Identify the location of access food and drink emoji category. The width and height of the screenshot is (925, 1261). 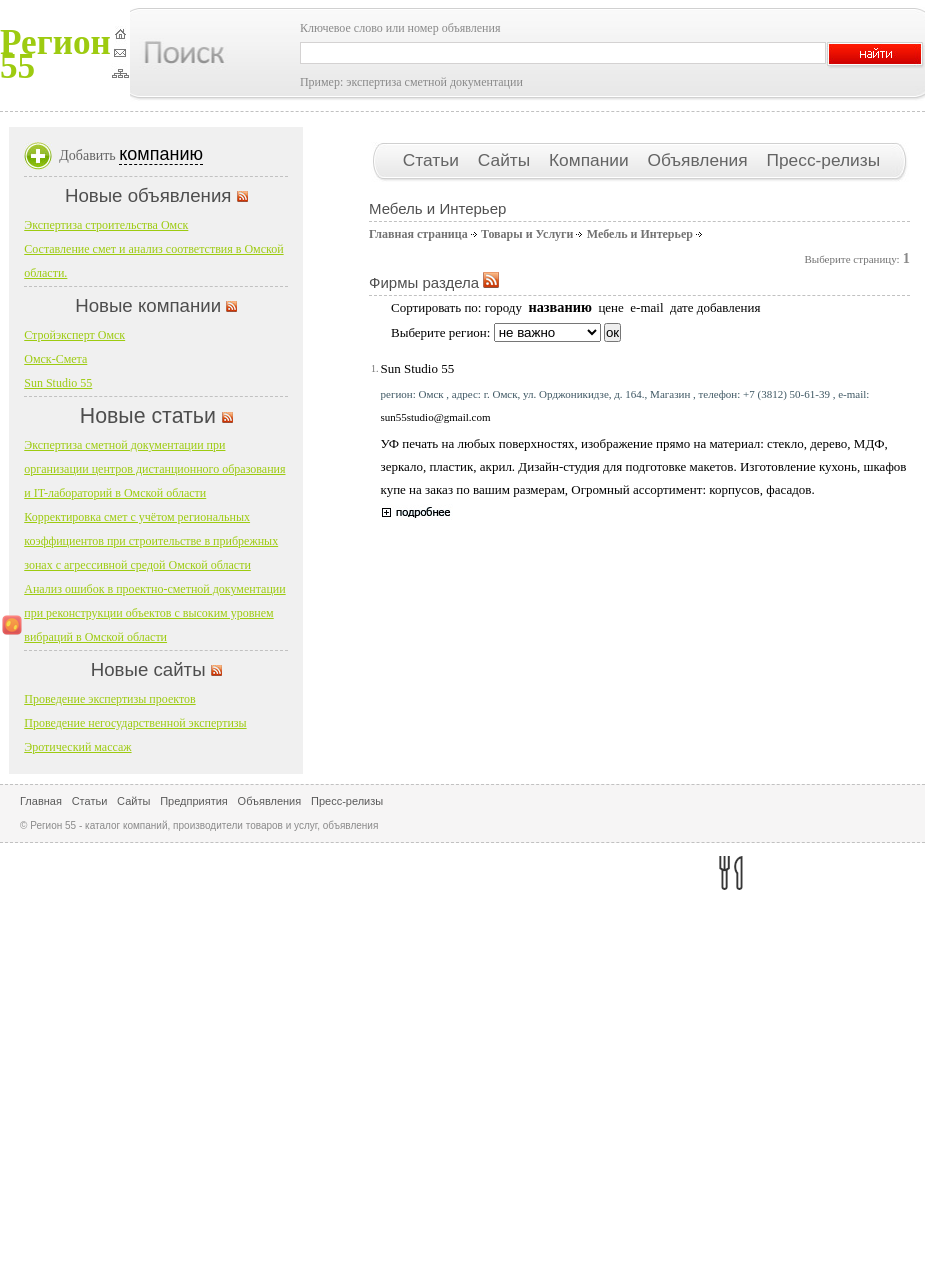
(732, 873).